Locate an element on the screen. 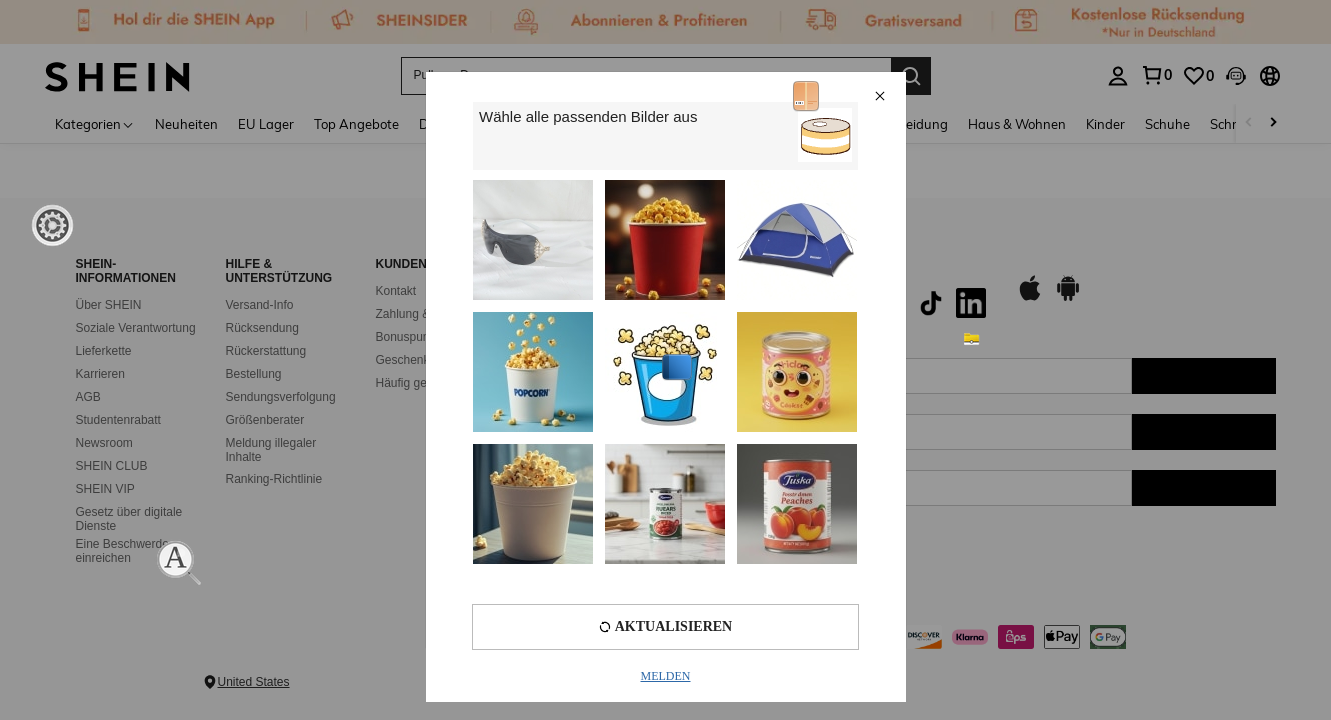 This screenshot has height=720, width=1331. access your desktop folder is located at coordinates (677, 366).